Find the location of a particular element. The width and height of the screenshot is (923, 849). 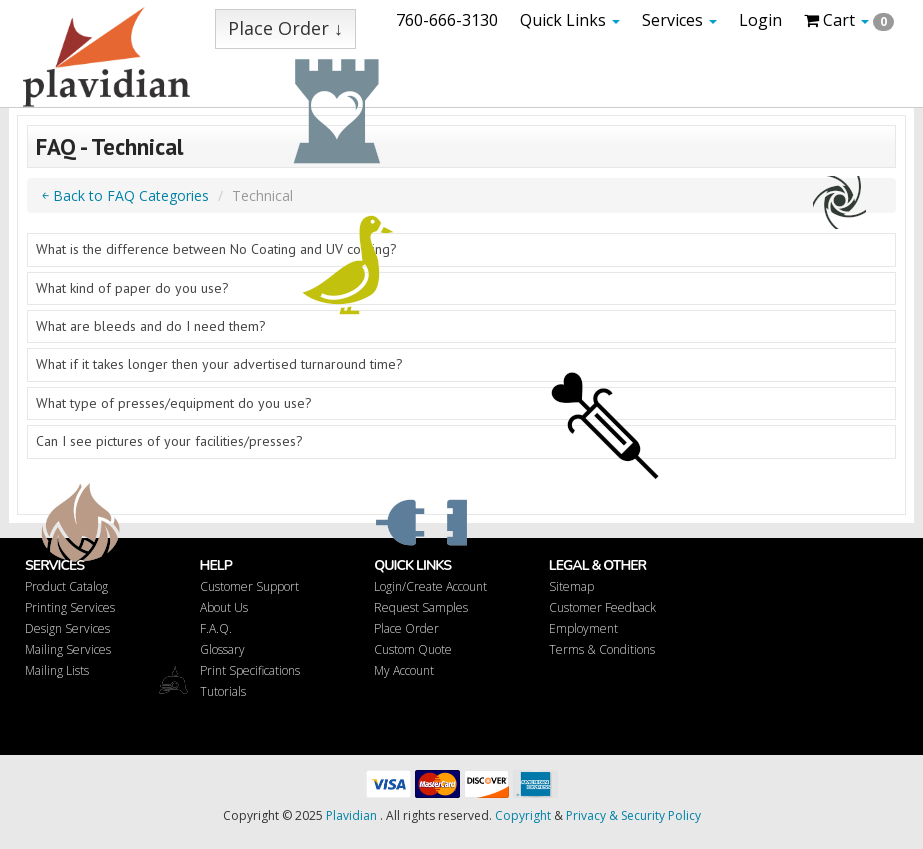

inject love or affection in a game is located at coordinates (605, 426).